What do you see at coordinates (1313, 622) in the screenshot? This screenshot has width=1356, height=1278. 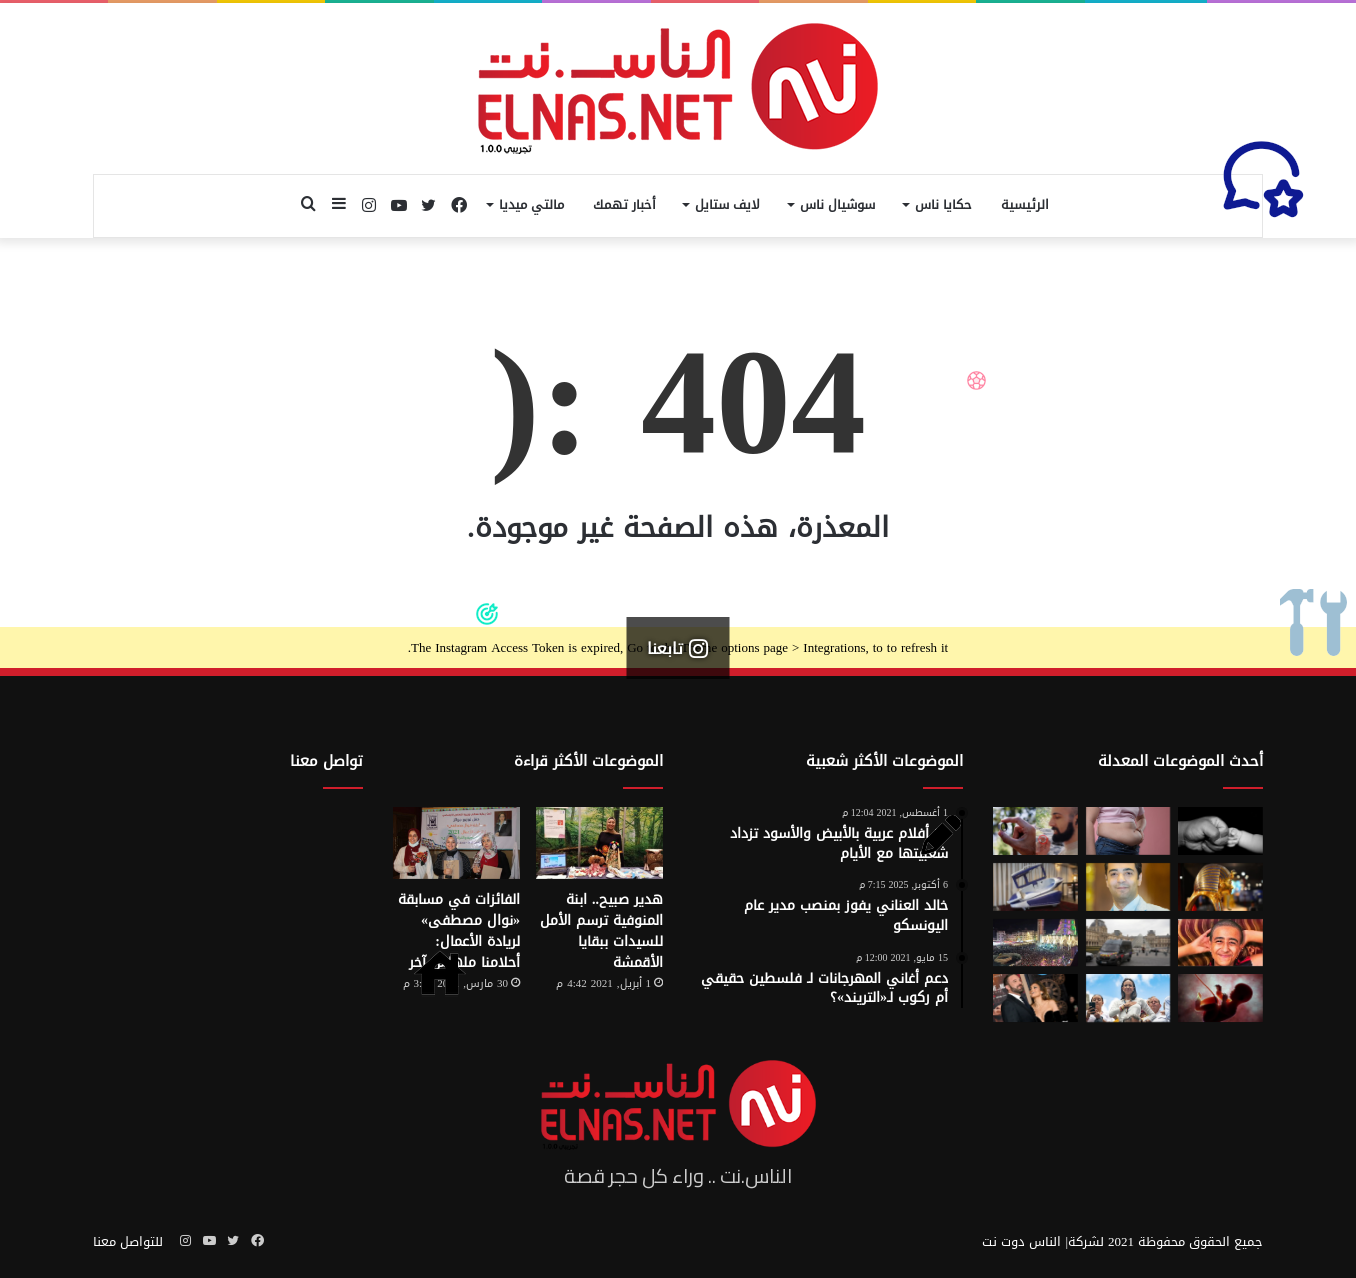 I see `access settings or configuration options` at bounding box center [1313, 622].